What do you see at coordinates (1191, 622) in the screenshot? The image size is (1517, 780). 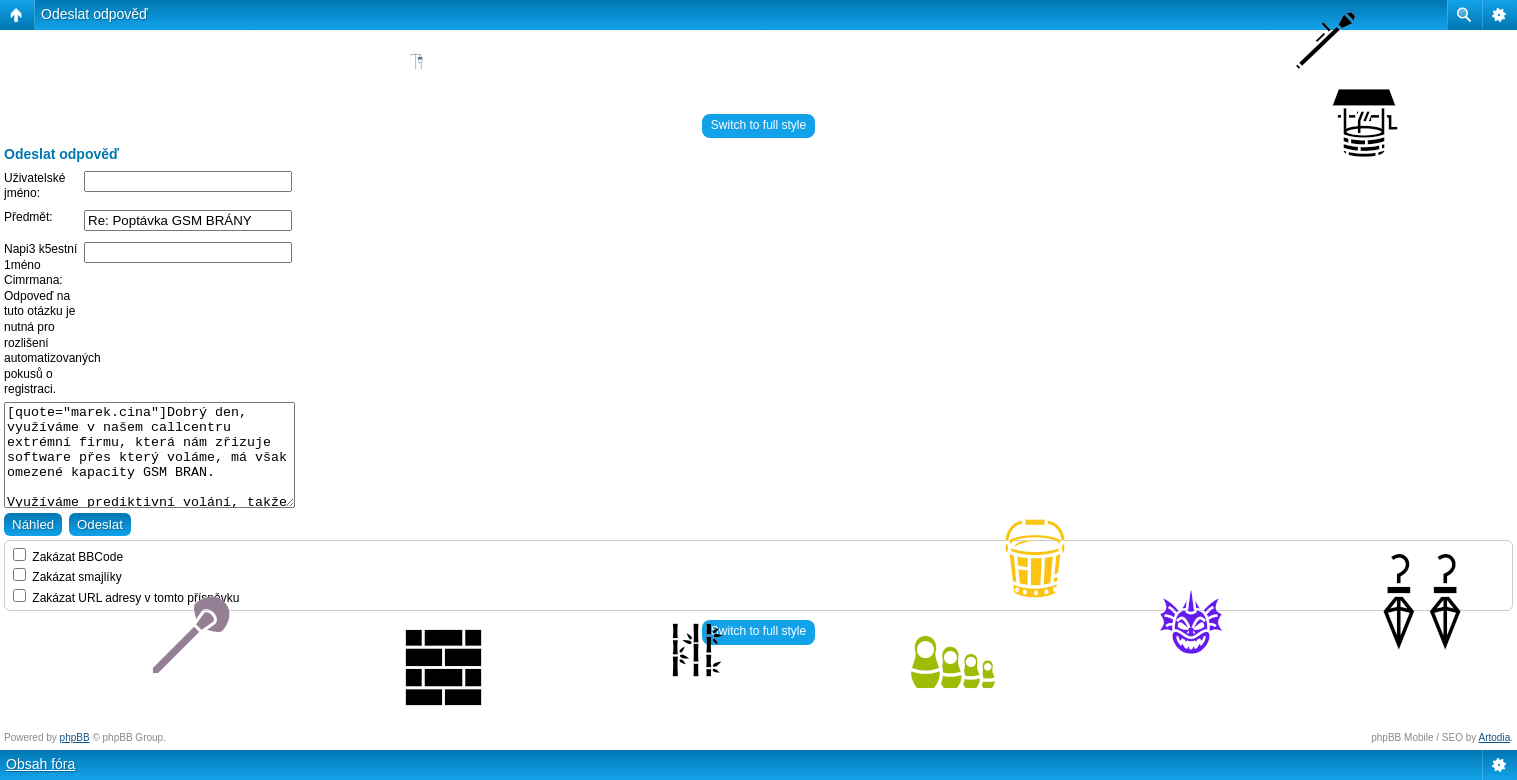 I see `encounter a fish monster enemy` at bounding box center [1191, 622].